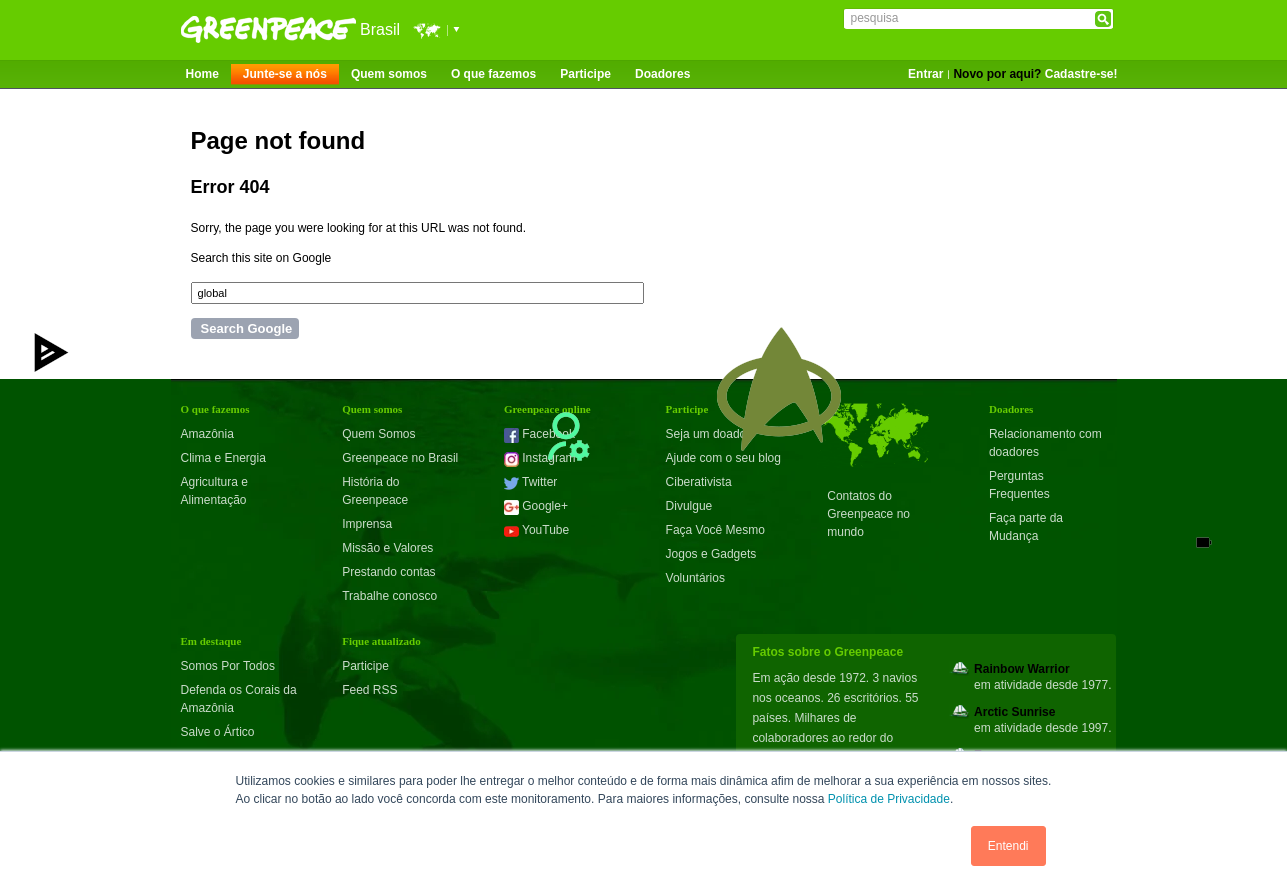 This screenshot has height=892, width=1287. Describe the element at coordinates (1203, 542) in the screenshot. I see `indicates current battery level` at that location.